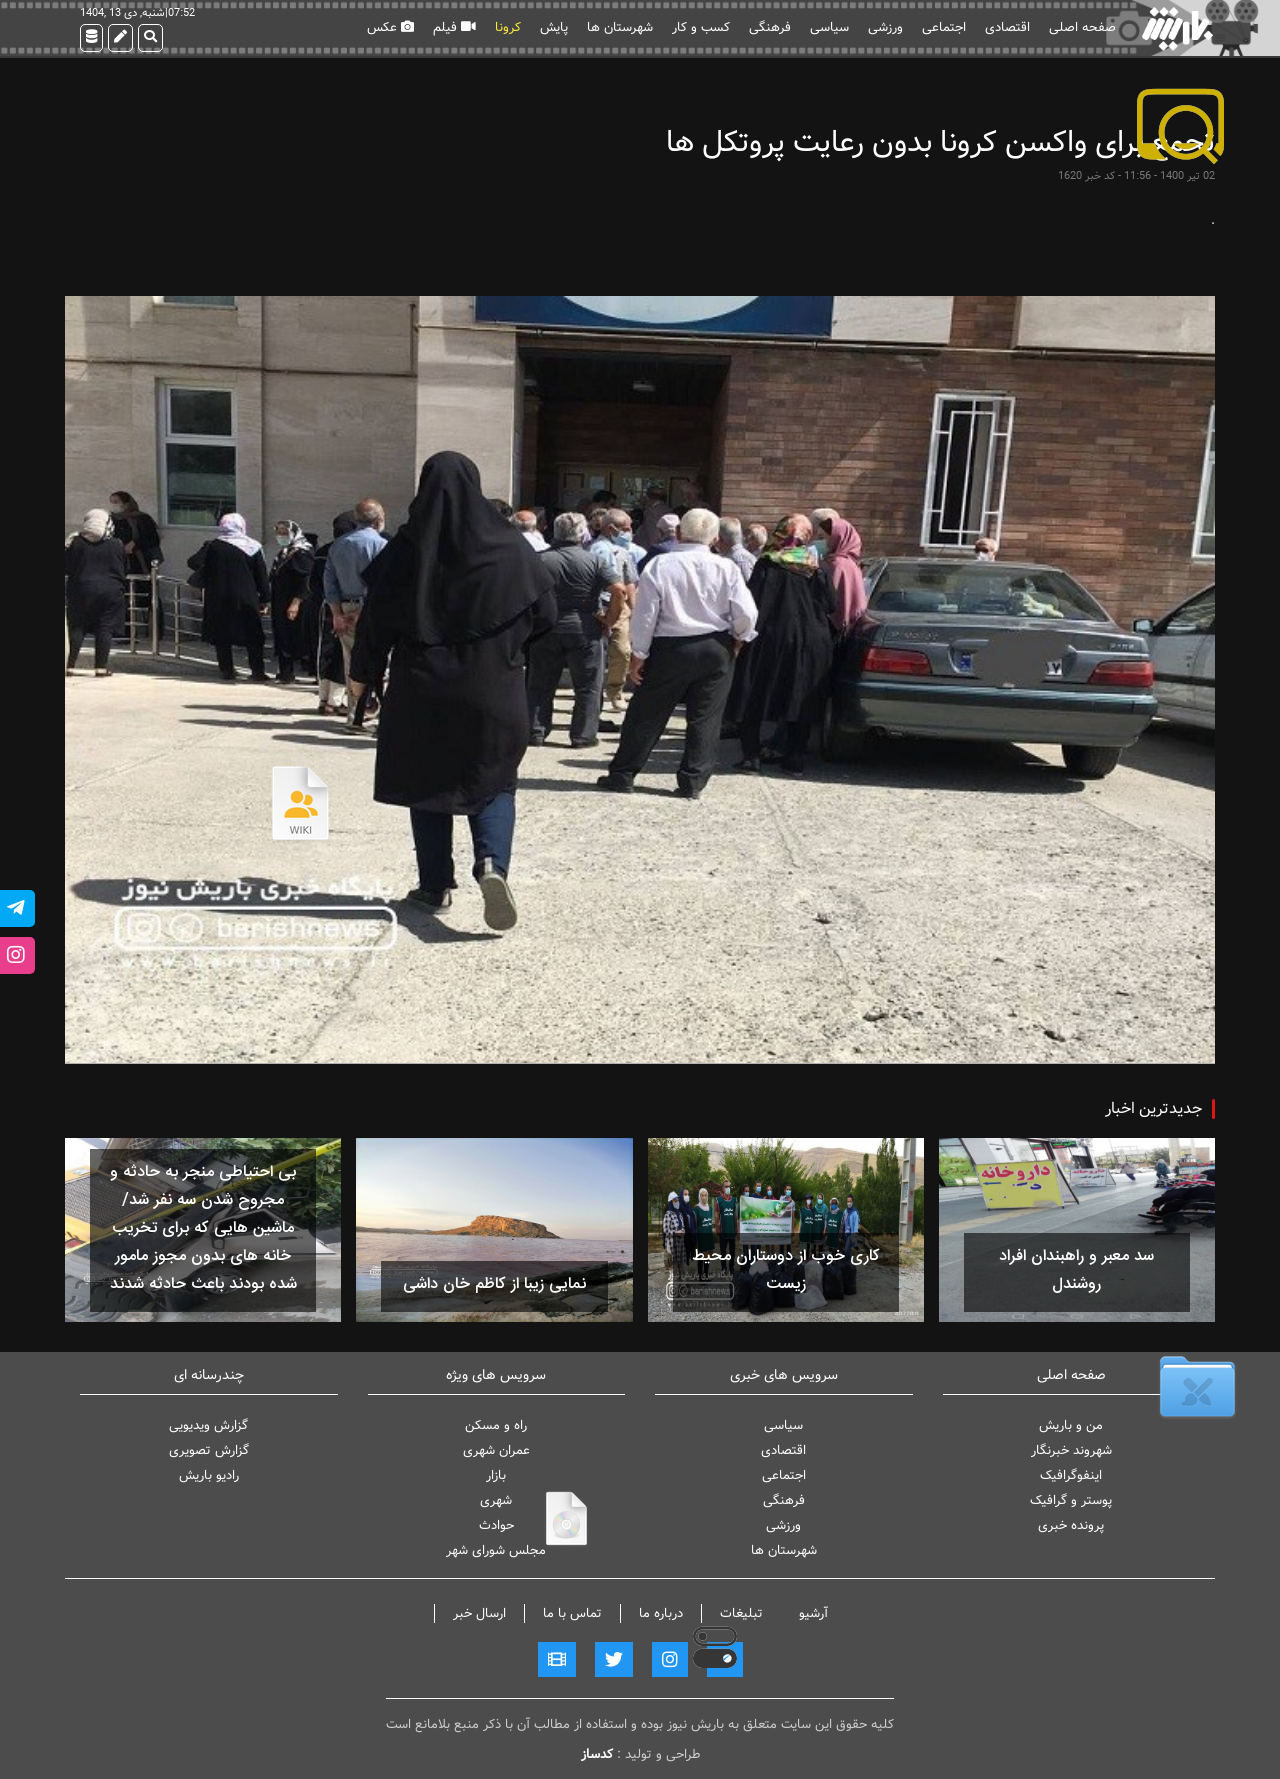  Describe the element at coordinates (715, 1646) in the screenshot. I see `access system tweaks and customization settings` at that location.